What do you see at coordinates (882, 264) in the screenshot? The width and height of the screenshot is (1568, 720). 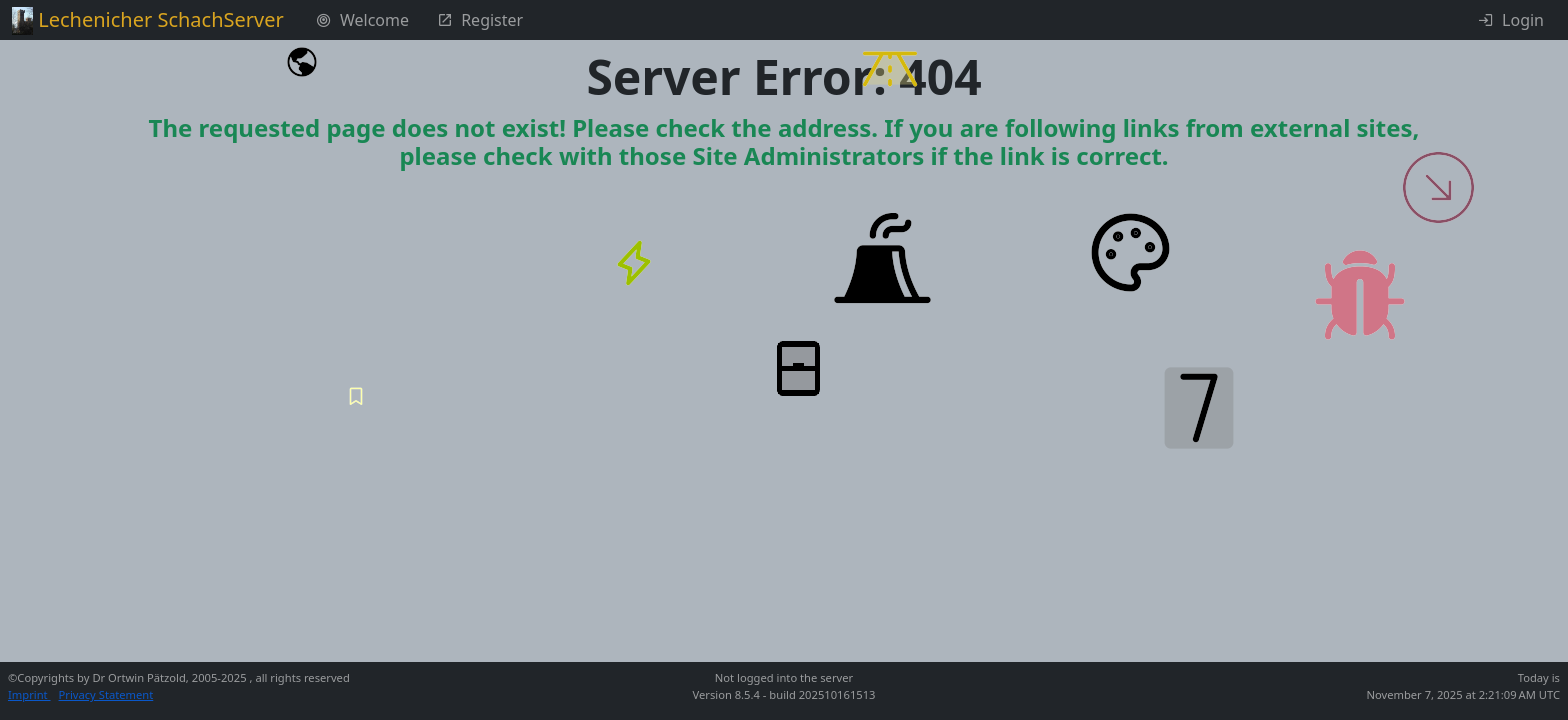 I see `view nuclear power plant status` at bounding box center [882, 264].